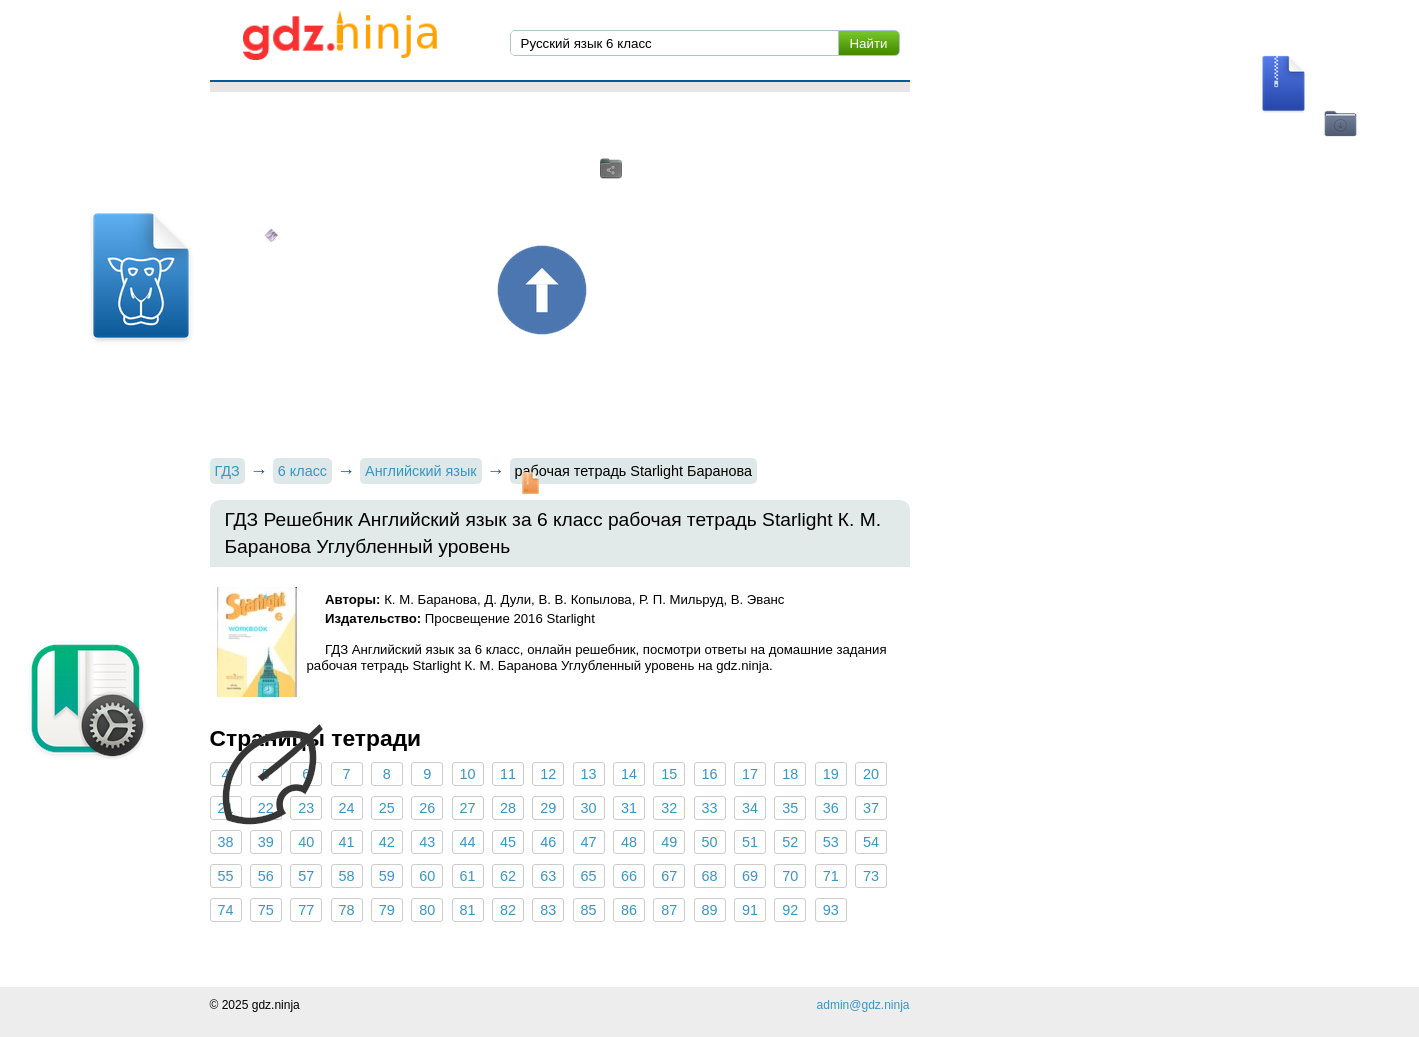 This screenshot has height=1037, width=1419. What do you see at coordinates (611, 168) in the screenshot?
I see `open your public shared folder` at bounding box center [611, 168].